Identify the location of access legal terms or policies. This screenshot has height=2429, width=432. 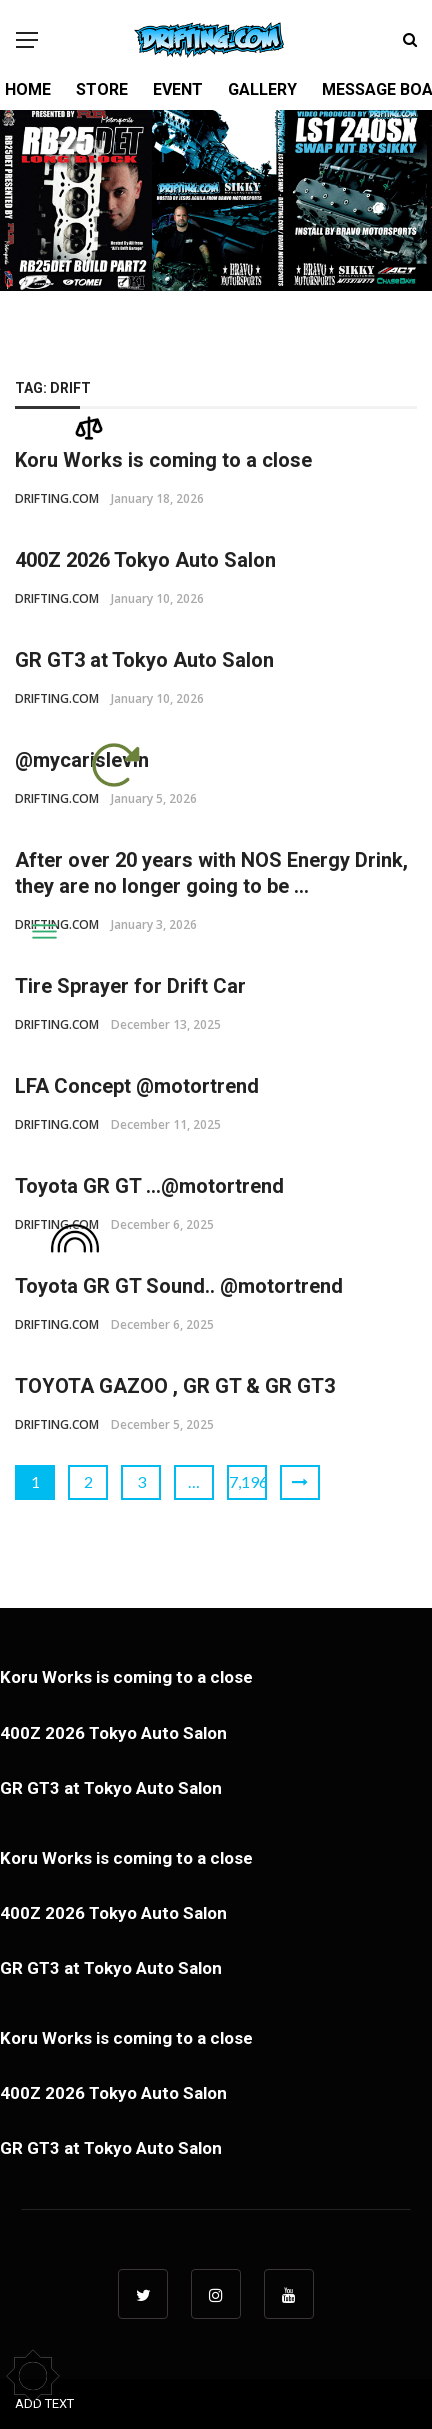
(89, 428).